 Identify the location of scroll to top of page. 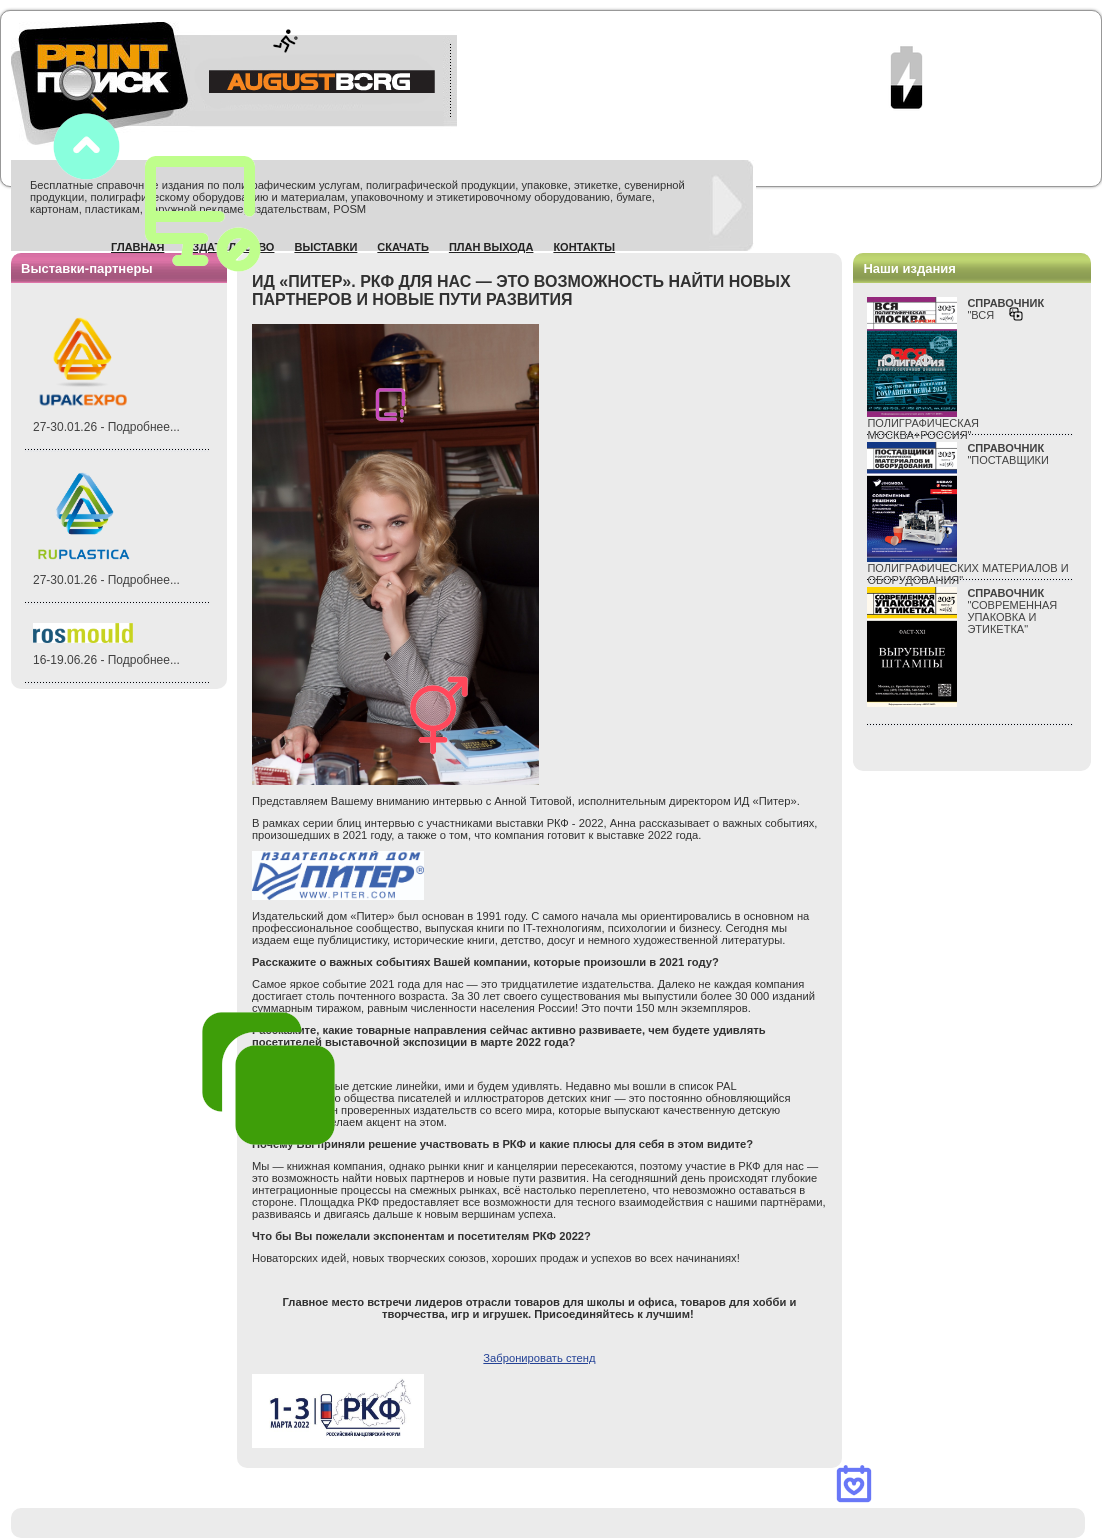
(86, 146).